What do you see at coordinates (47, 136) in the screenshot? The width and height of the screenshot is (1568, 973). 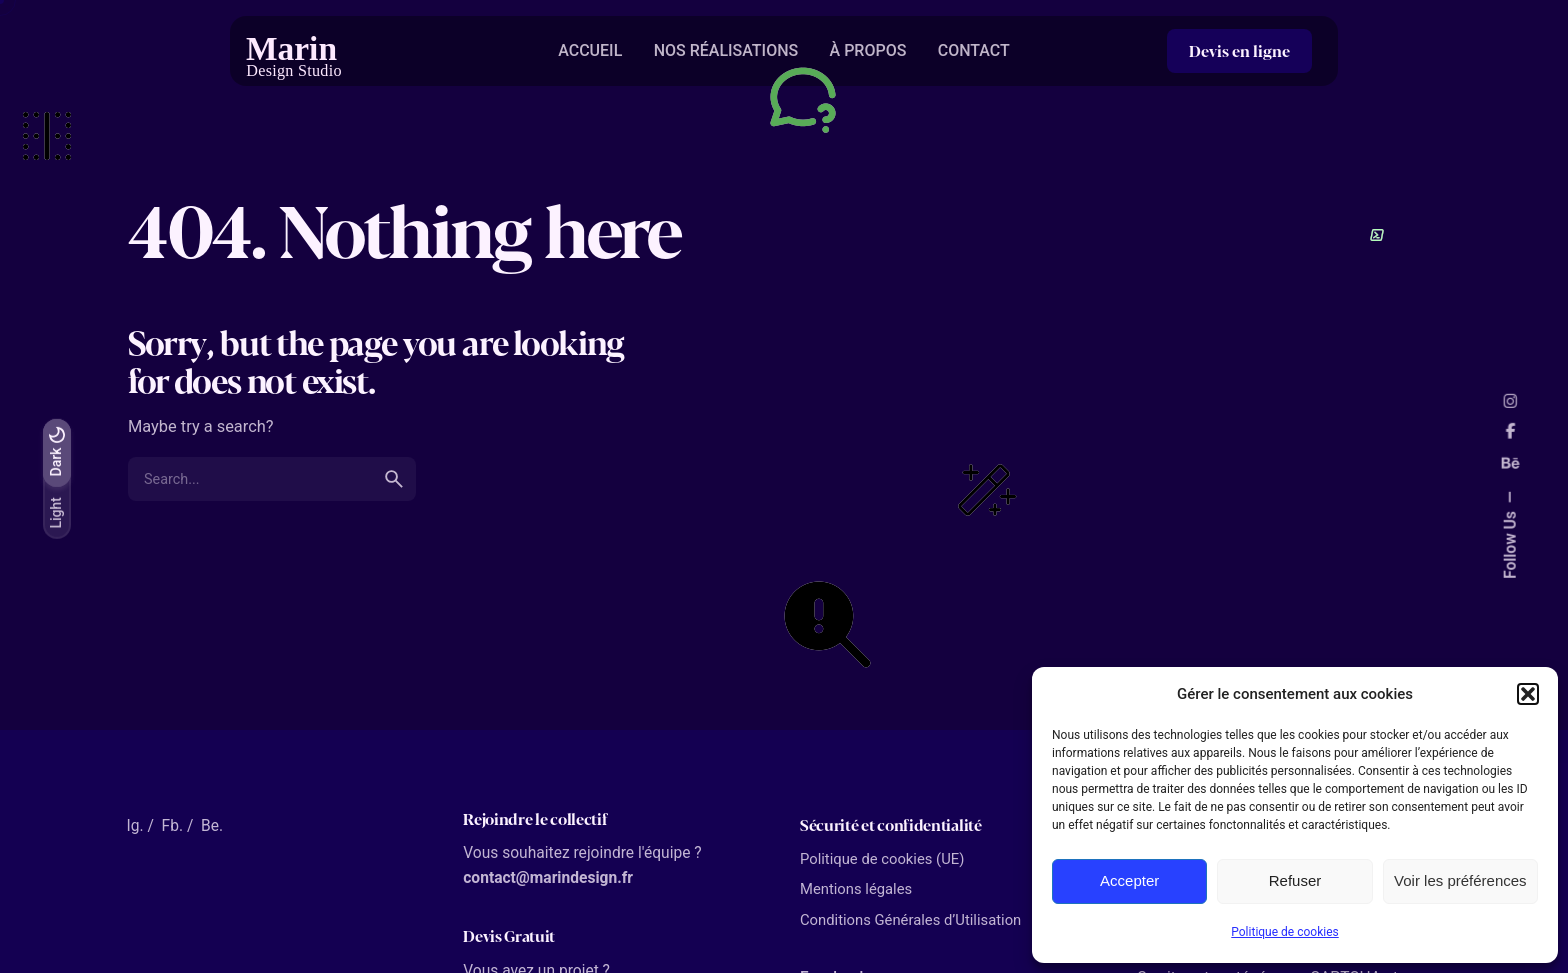 I see `add a vertical border to selected cells` at bounding box center [47, 136].